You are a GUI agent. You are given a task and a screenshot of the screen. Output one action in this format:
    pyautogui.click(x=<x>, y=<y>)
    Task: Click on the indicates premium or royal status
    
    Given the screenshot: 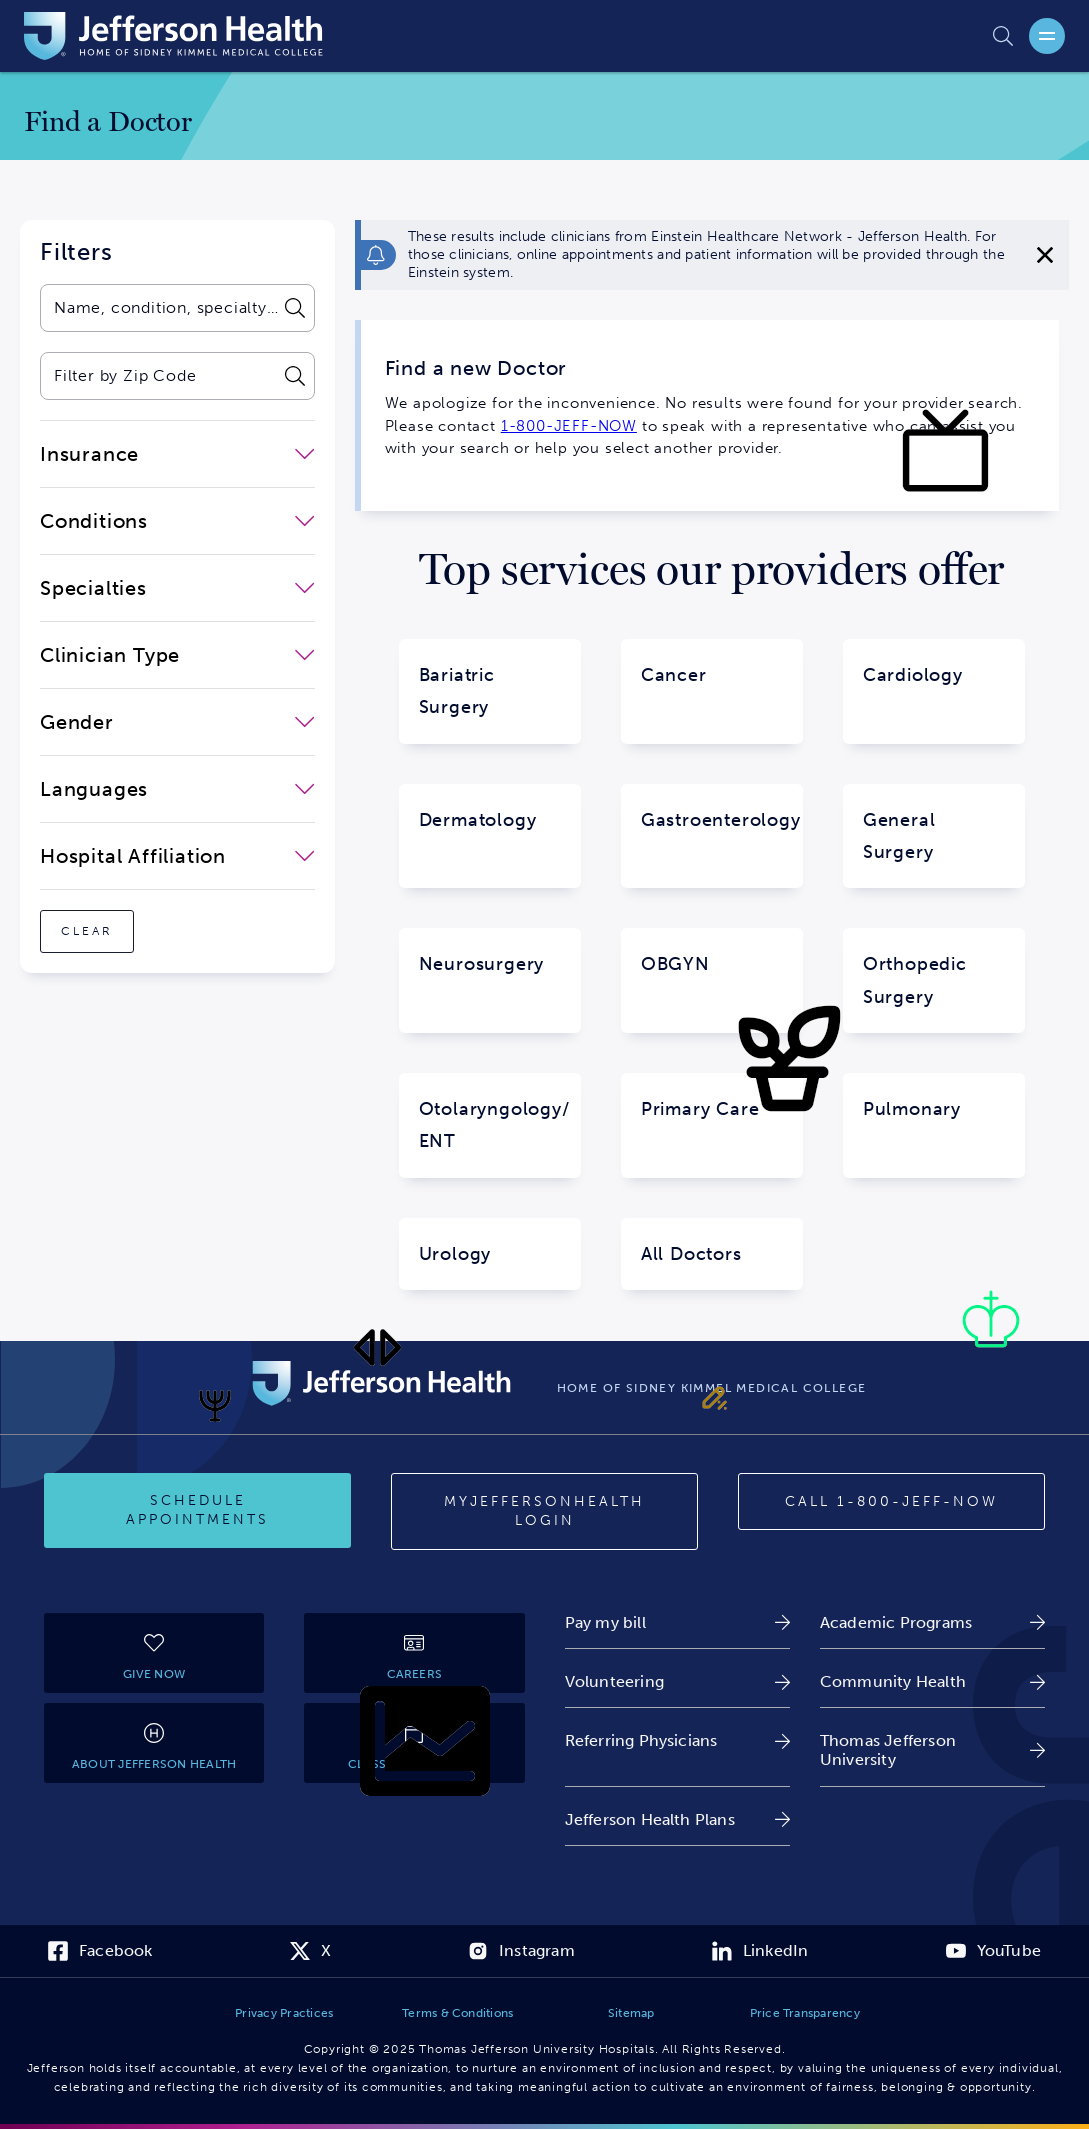 What is the action you would take?
    pyautogui.click(x=991, y=1323)
    